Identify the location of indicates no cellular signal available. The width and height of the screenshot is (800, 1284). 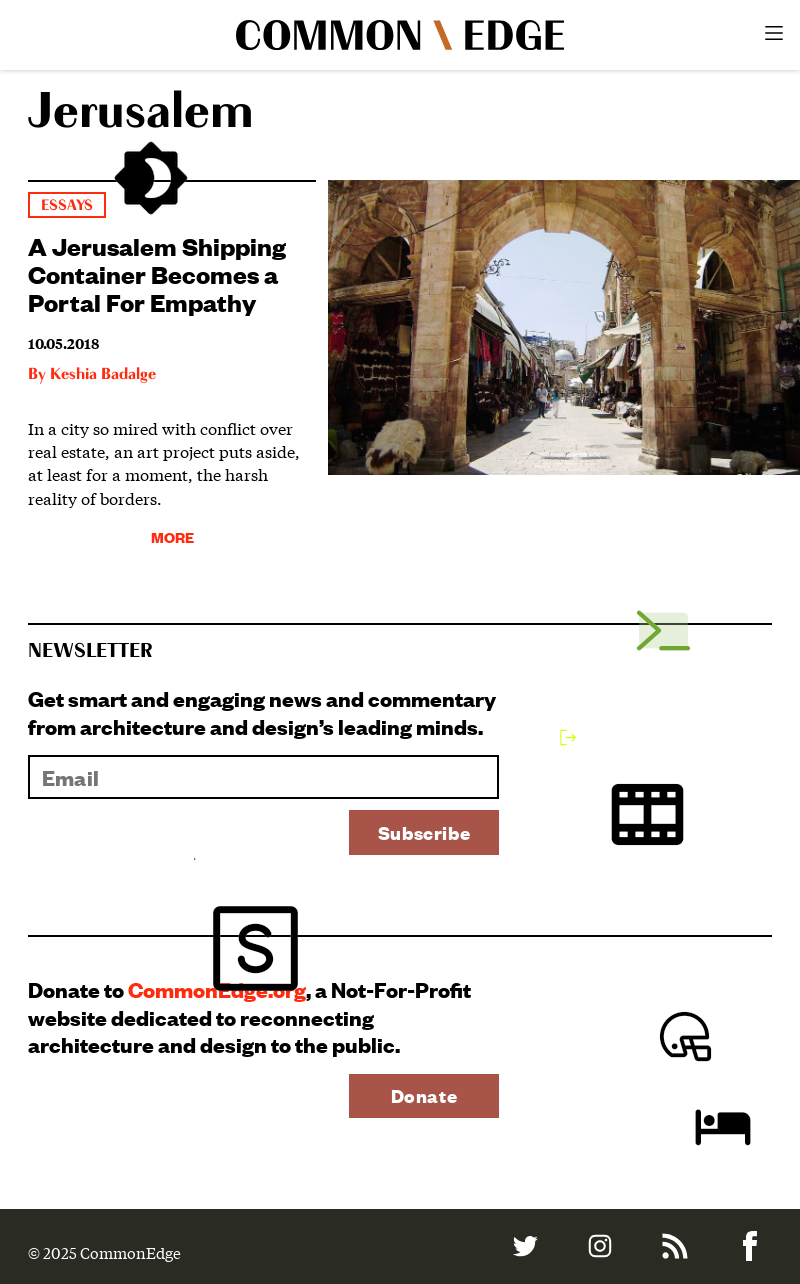
(205, 851).